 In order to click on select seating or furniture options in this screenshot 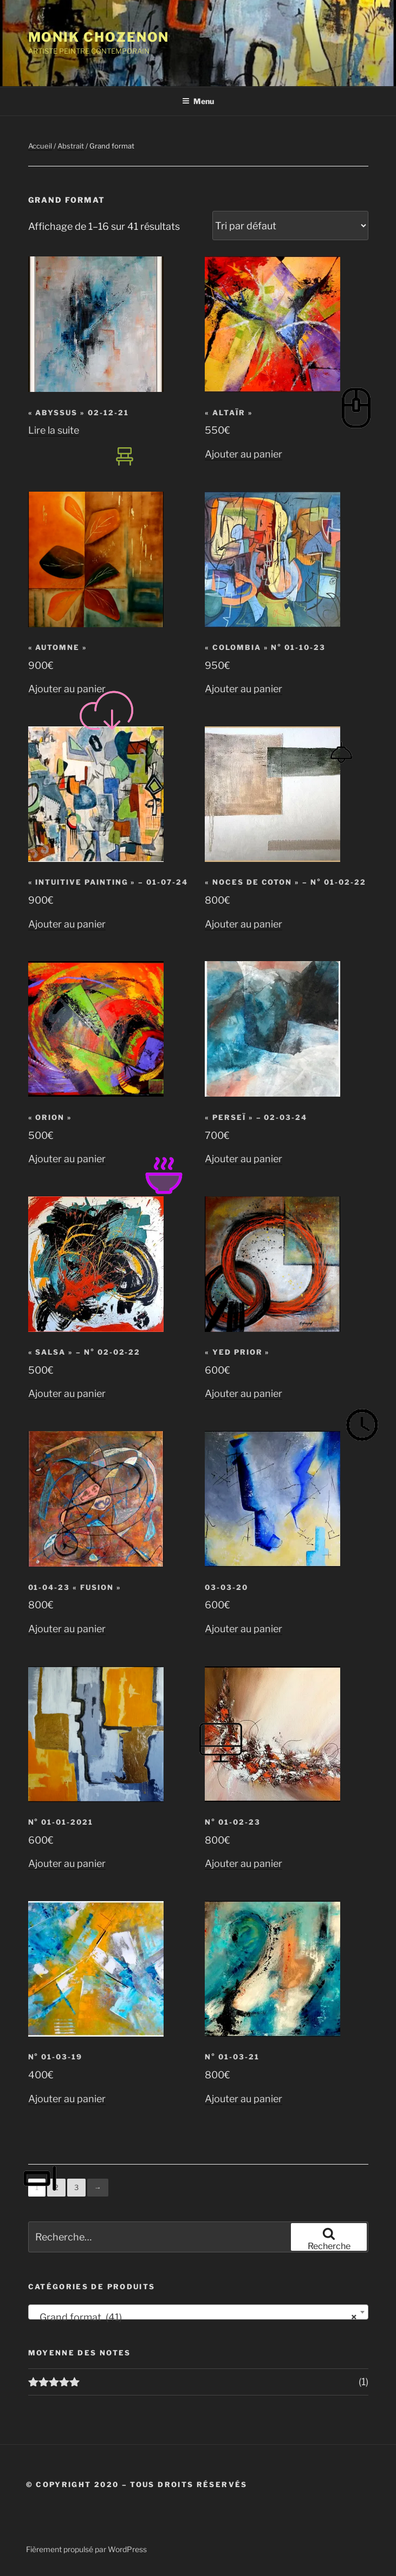, I will do `click(125, 456)`.